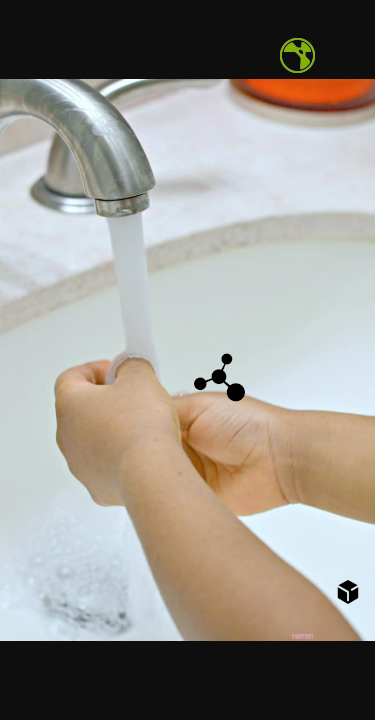 This screenshot has height=720, width=375. What do you see at coordinates (297, 55) in the screenshot?
I see `open Nuke compositing software` at bounding box center [297, 55].